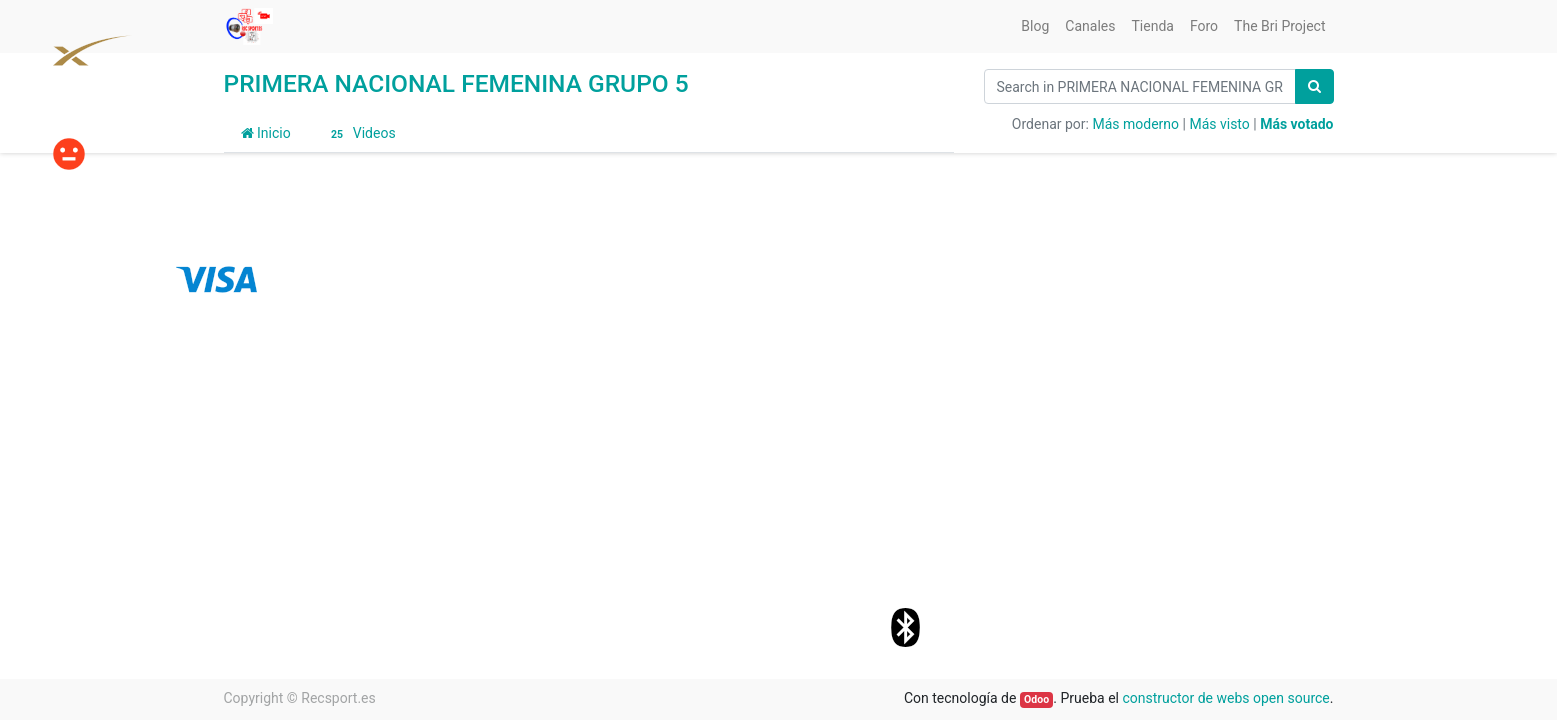  What do you see at coordinates (92, 50) in the screenshot?
I see `spacex company logo` at bounding box center [92, 50].